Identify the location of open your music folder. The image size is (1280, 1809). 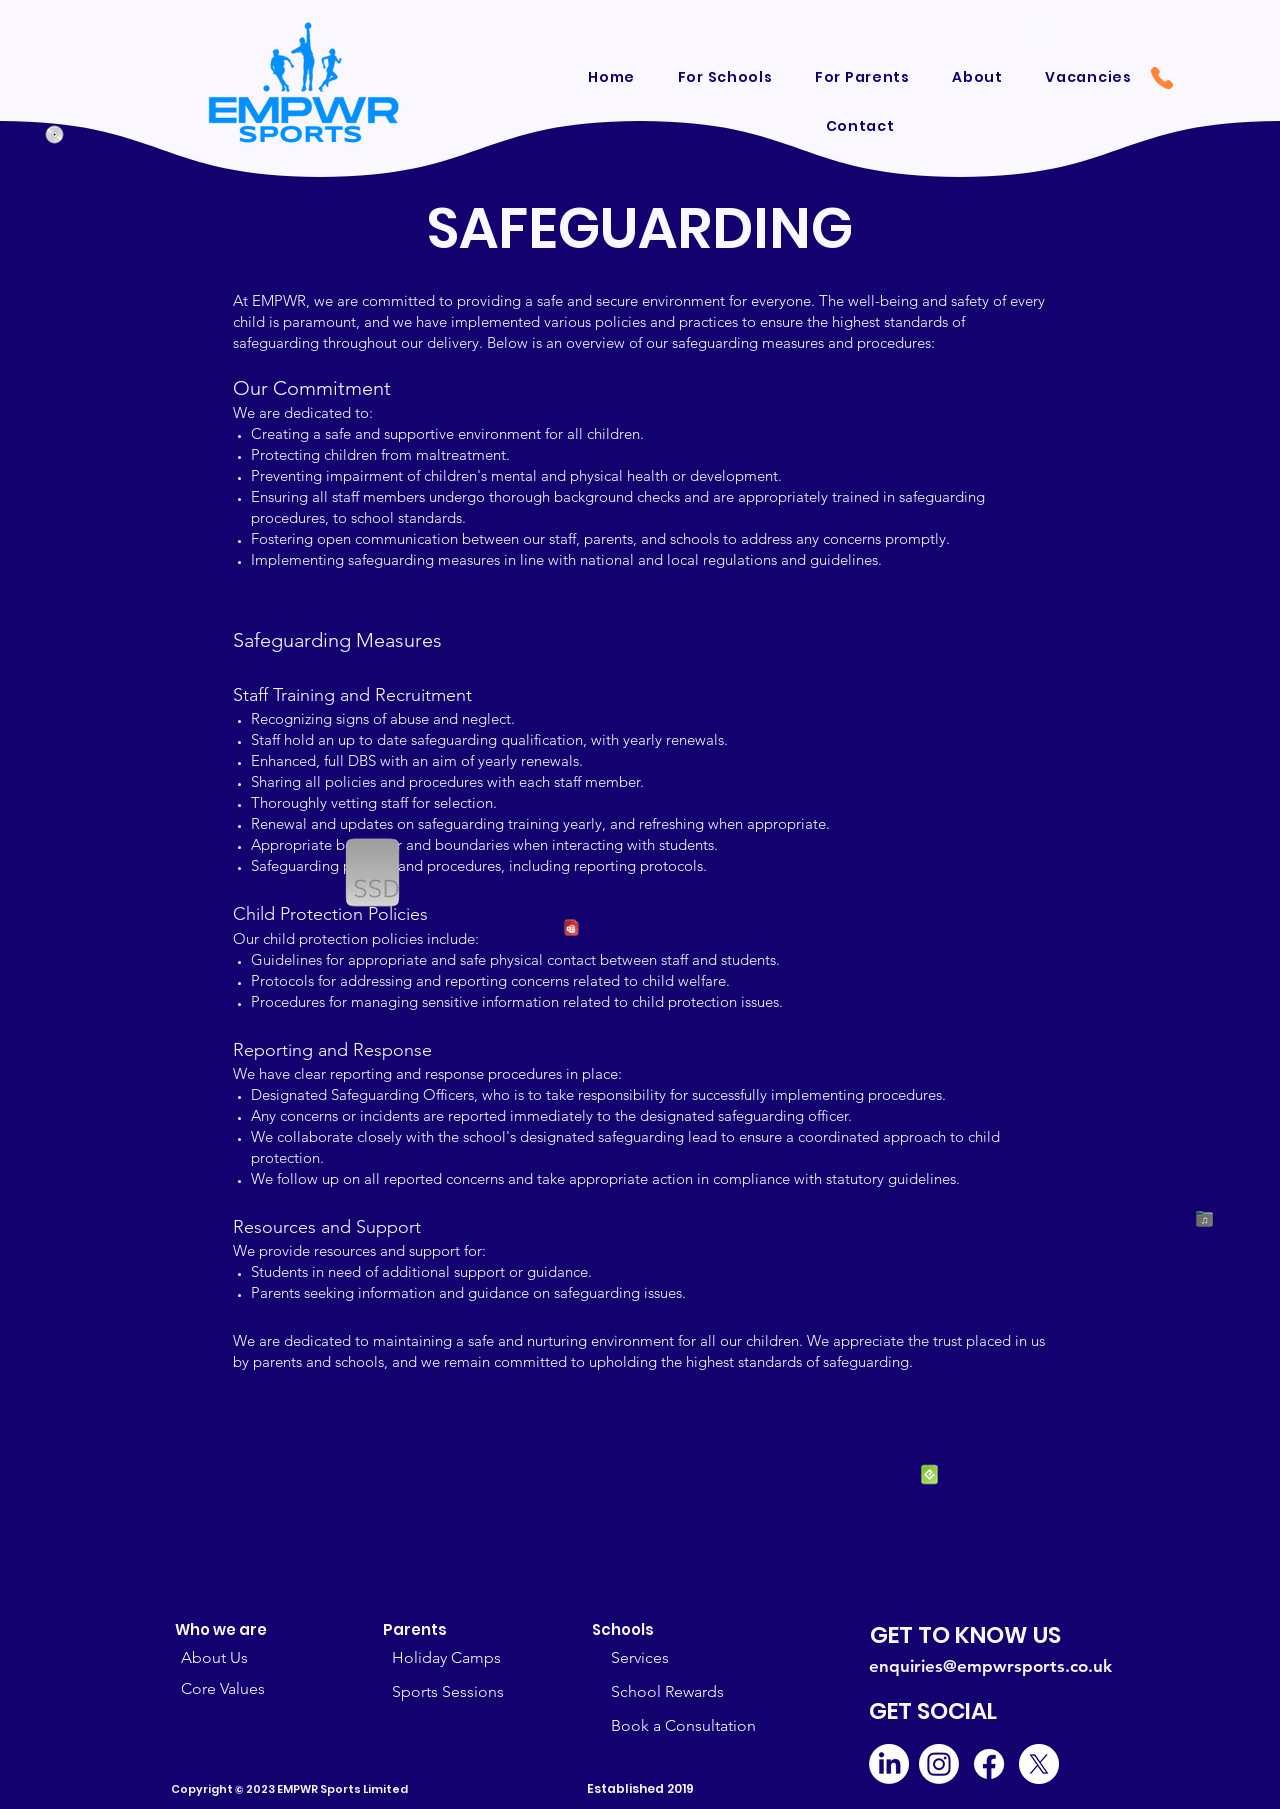
(1204, 1218).